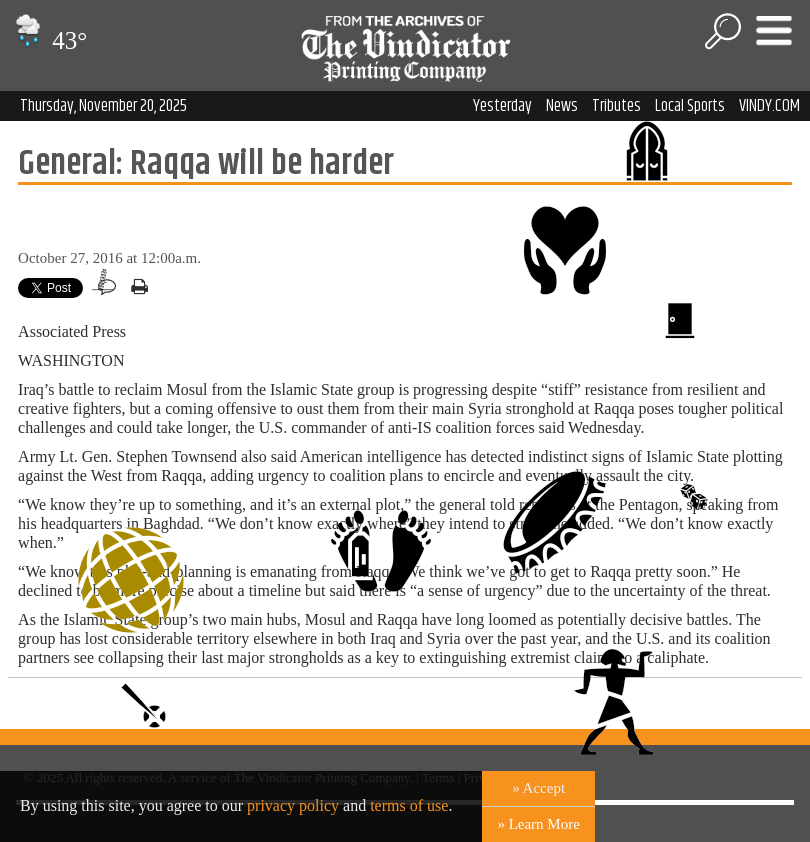 The image size is (810, 842). What do you see at coordinates (565, 250) in the screenshot?
I see `add to favorites or wishlist` at bounding box center [565, 250].